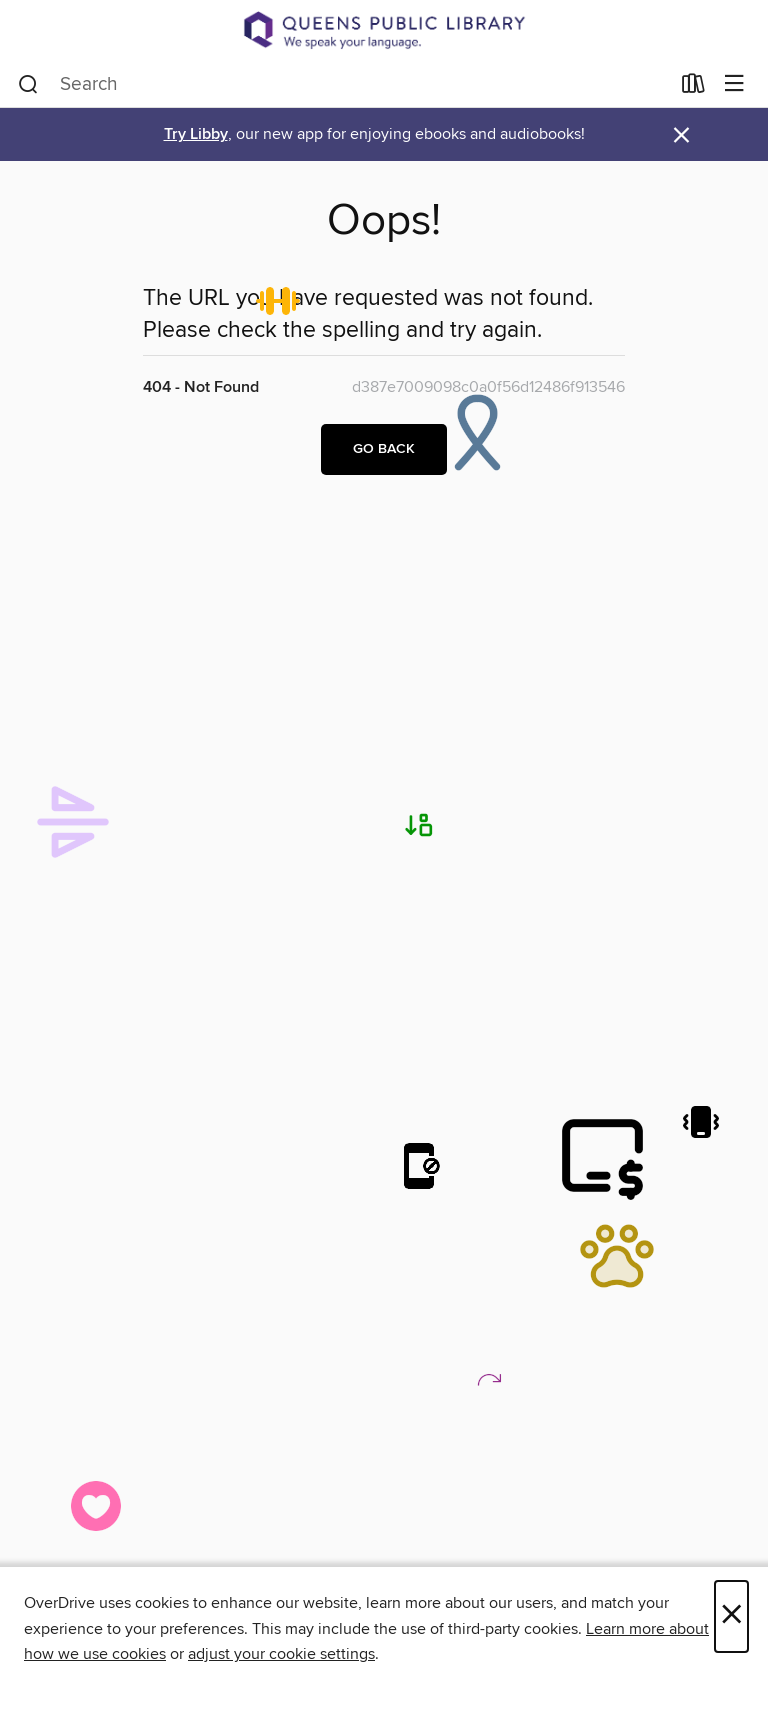 The width and height of the screenshot is (768, 1712). Describe the element at coordinates (489, 1379) in the screenshot. I see `redo last action` at that location.